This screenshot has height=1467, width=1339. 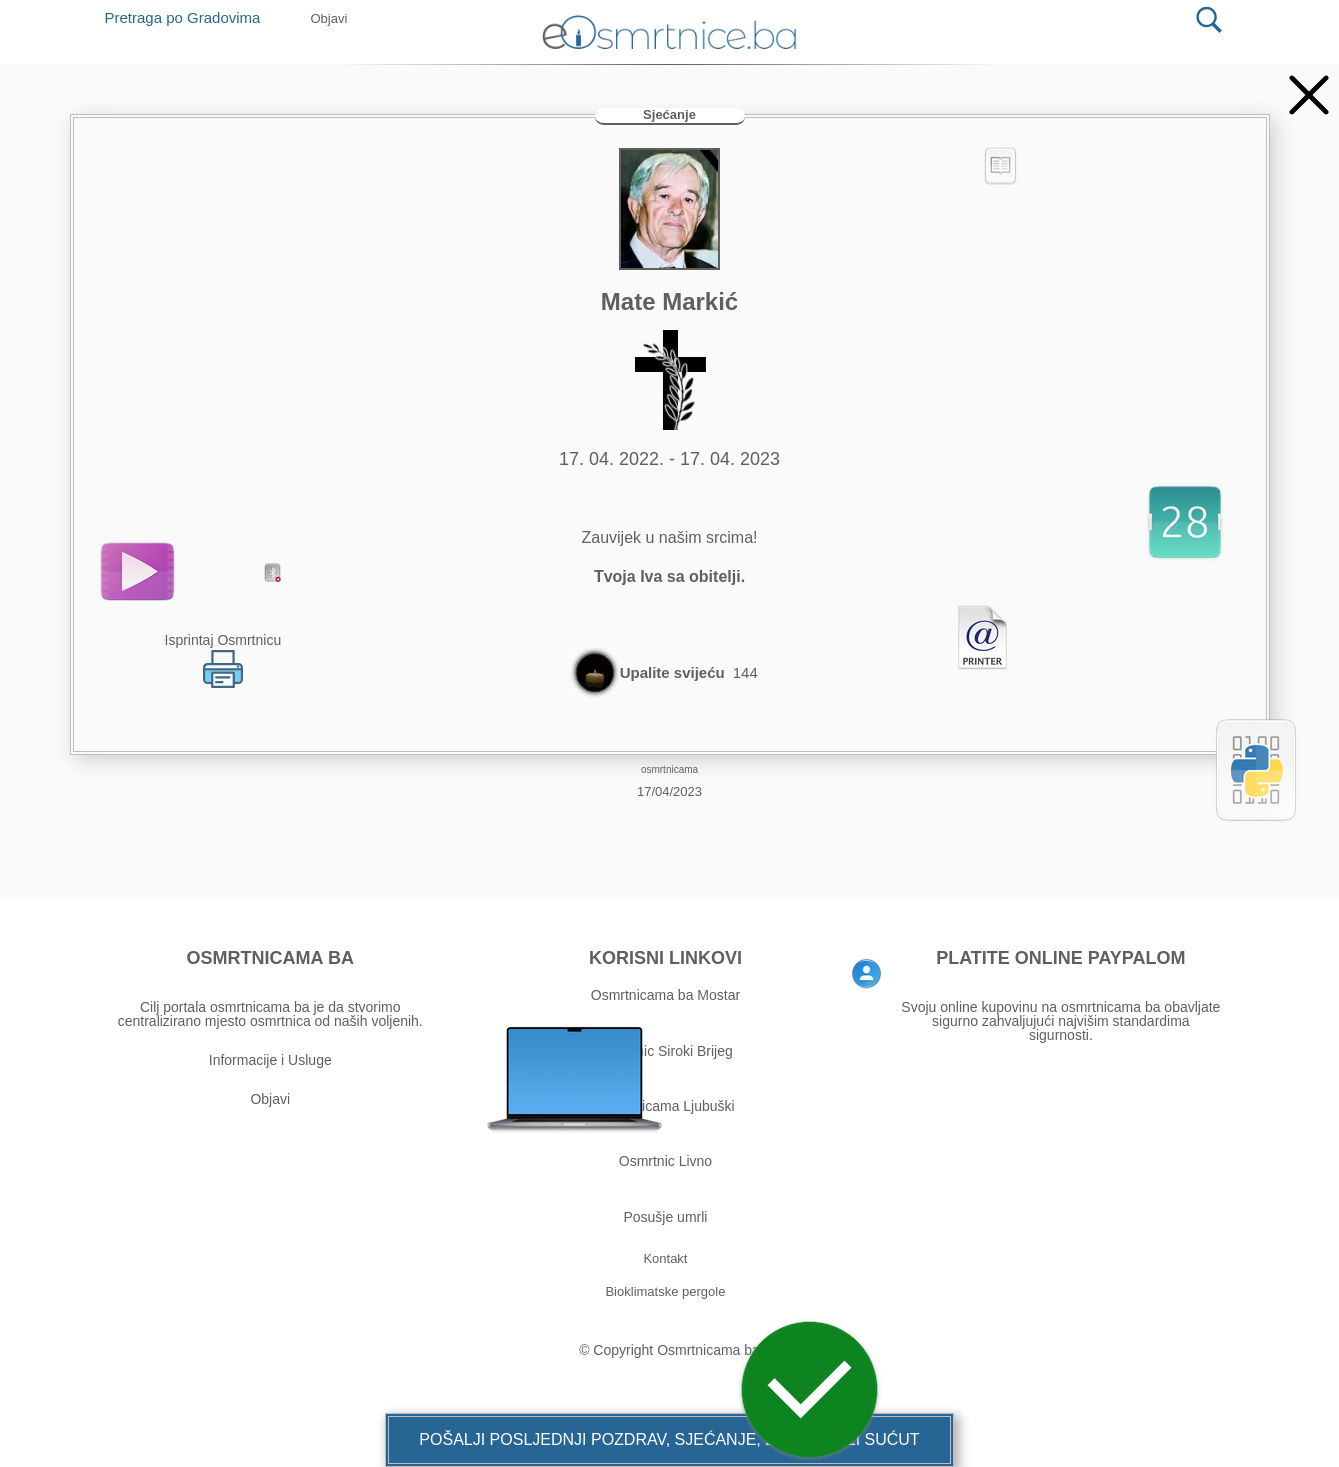 I want to click on view user profile information, so click(x=866, y=973).